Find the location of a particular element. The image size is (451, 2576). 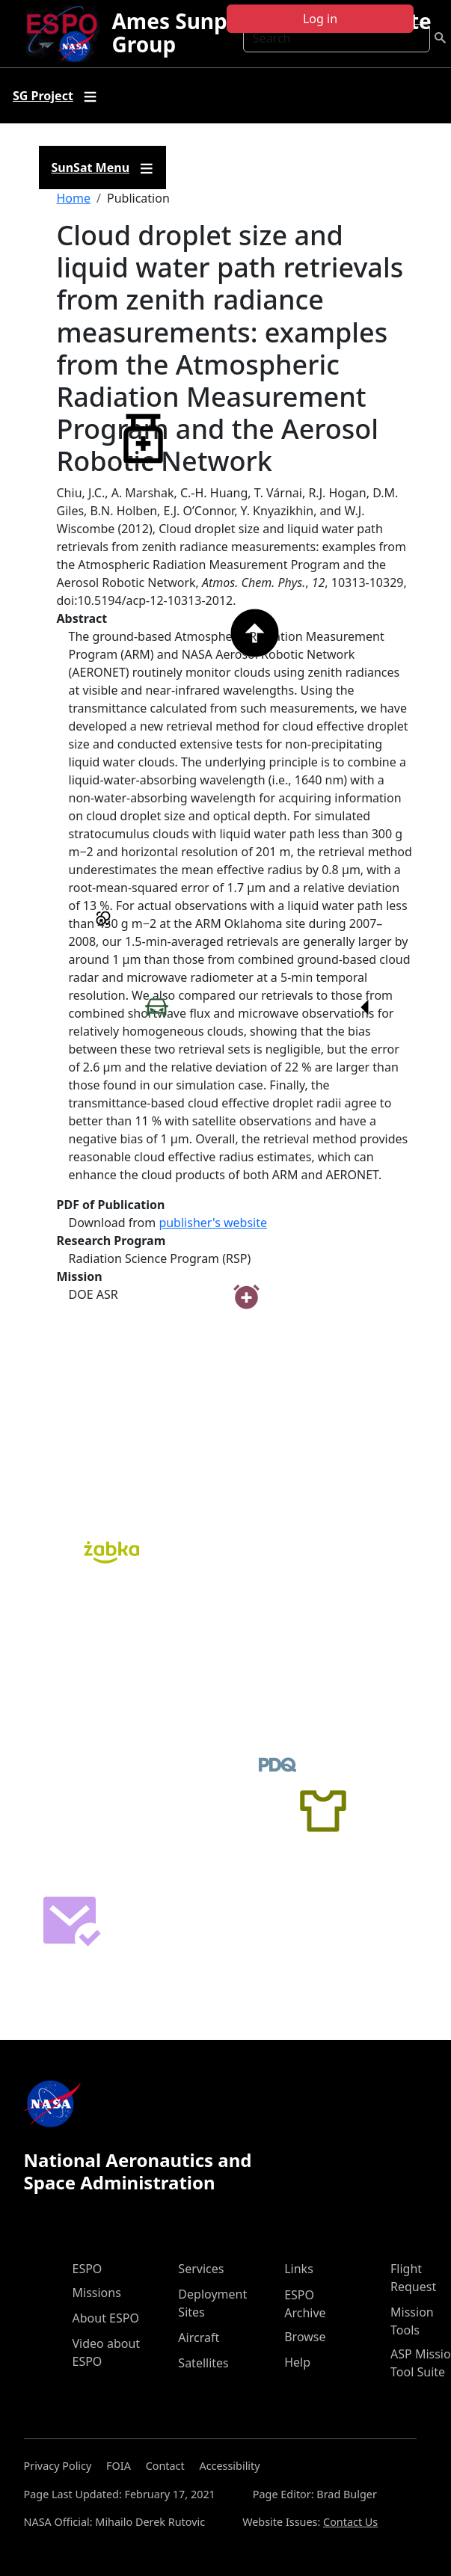

email successfully sent or delivered is located at coordinates (70, 1920).